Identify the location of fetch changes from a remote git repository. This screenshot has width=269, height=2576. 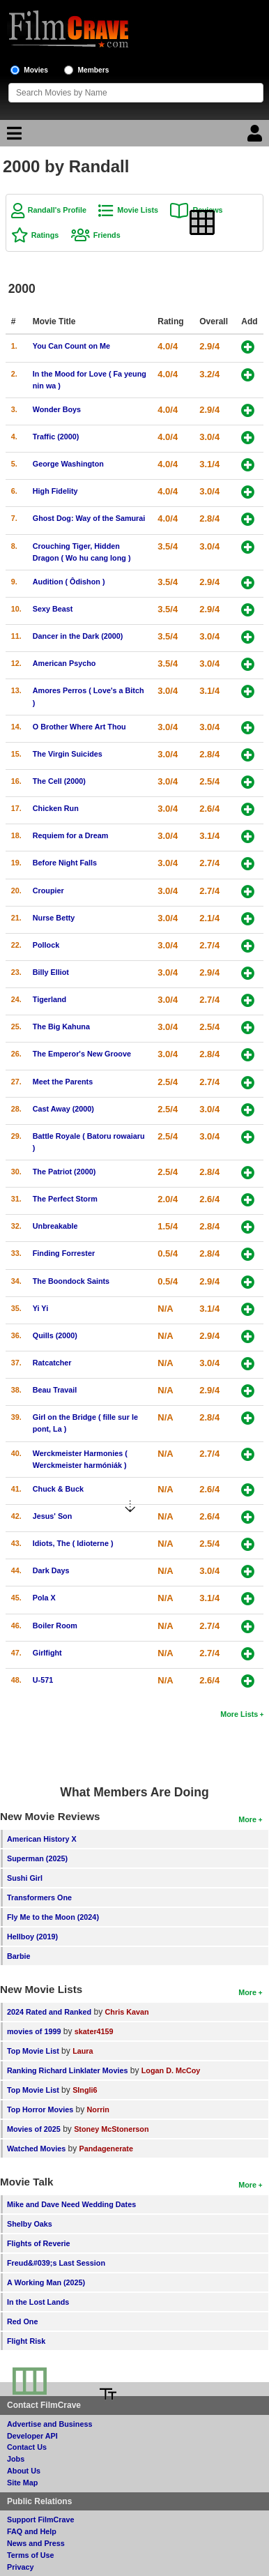
(130, 1506).